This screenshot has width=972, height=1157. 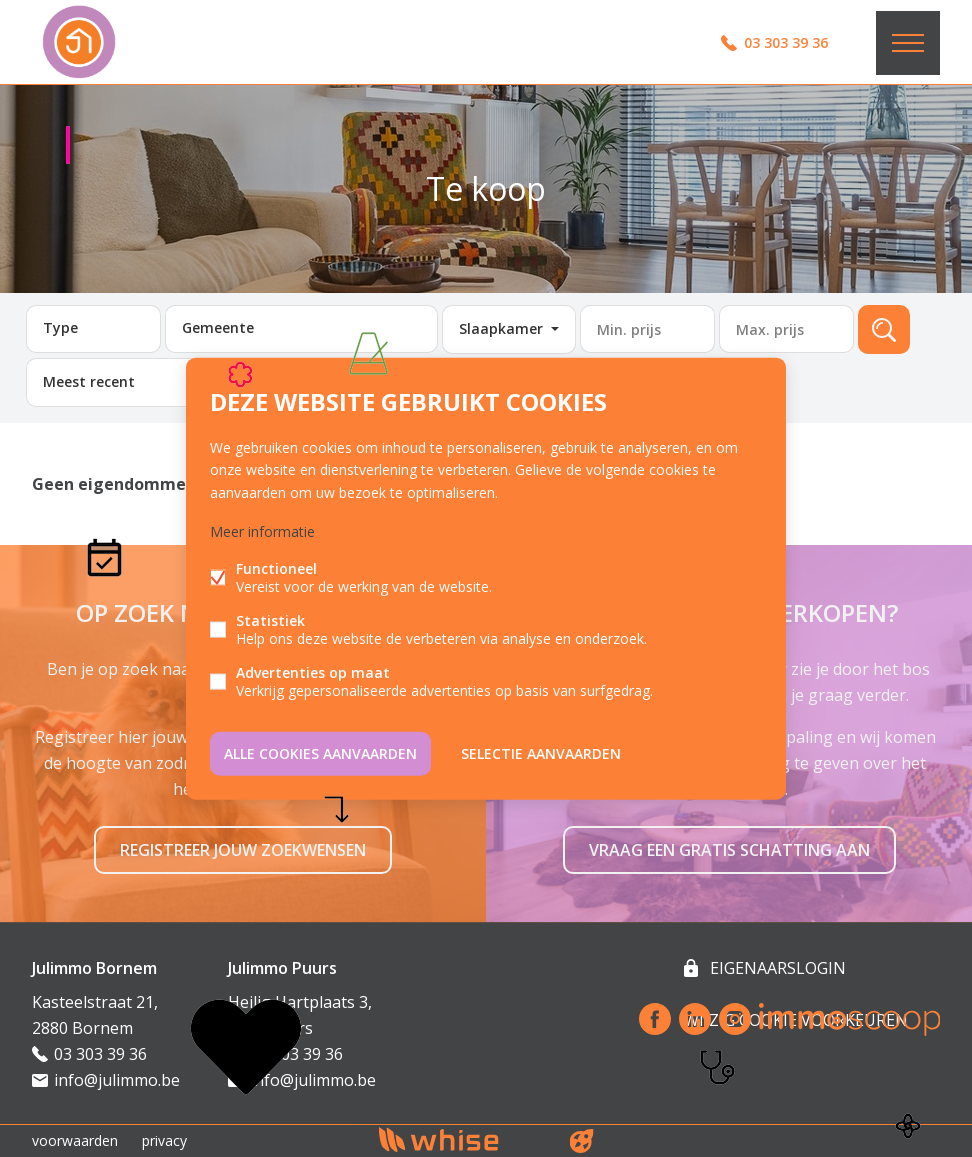 I want to click on vertical divider or separator between UI elements, so click(x=68, y=145).